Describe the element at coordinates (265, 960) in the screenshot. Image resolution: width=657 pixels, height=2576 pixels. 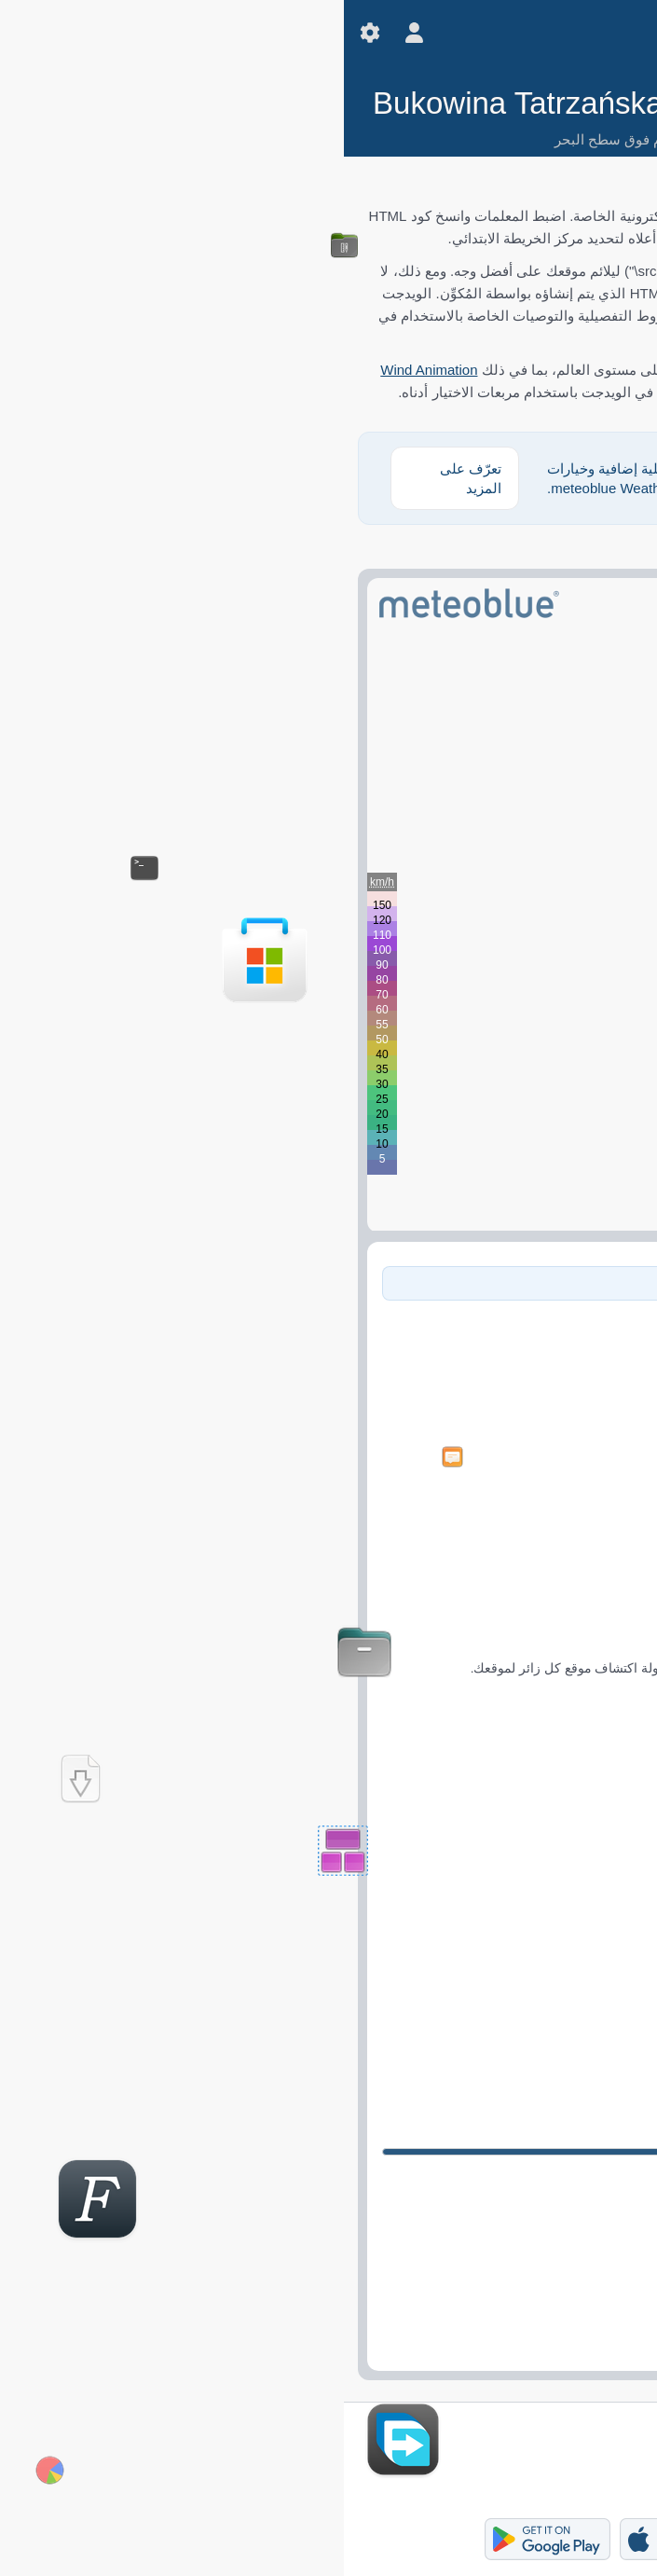
I see `open the Microsoft Store app` at that location.